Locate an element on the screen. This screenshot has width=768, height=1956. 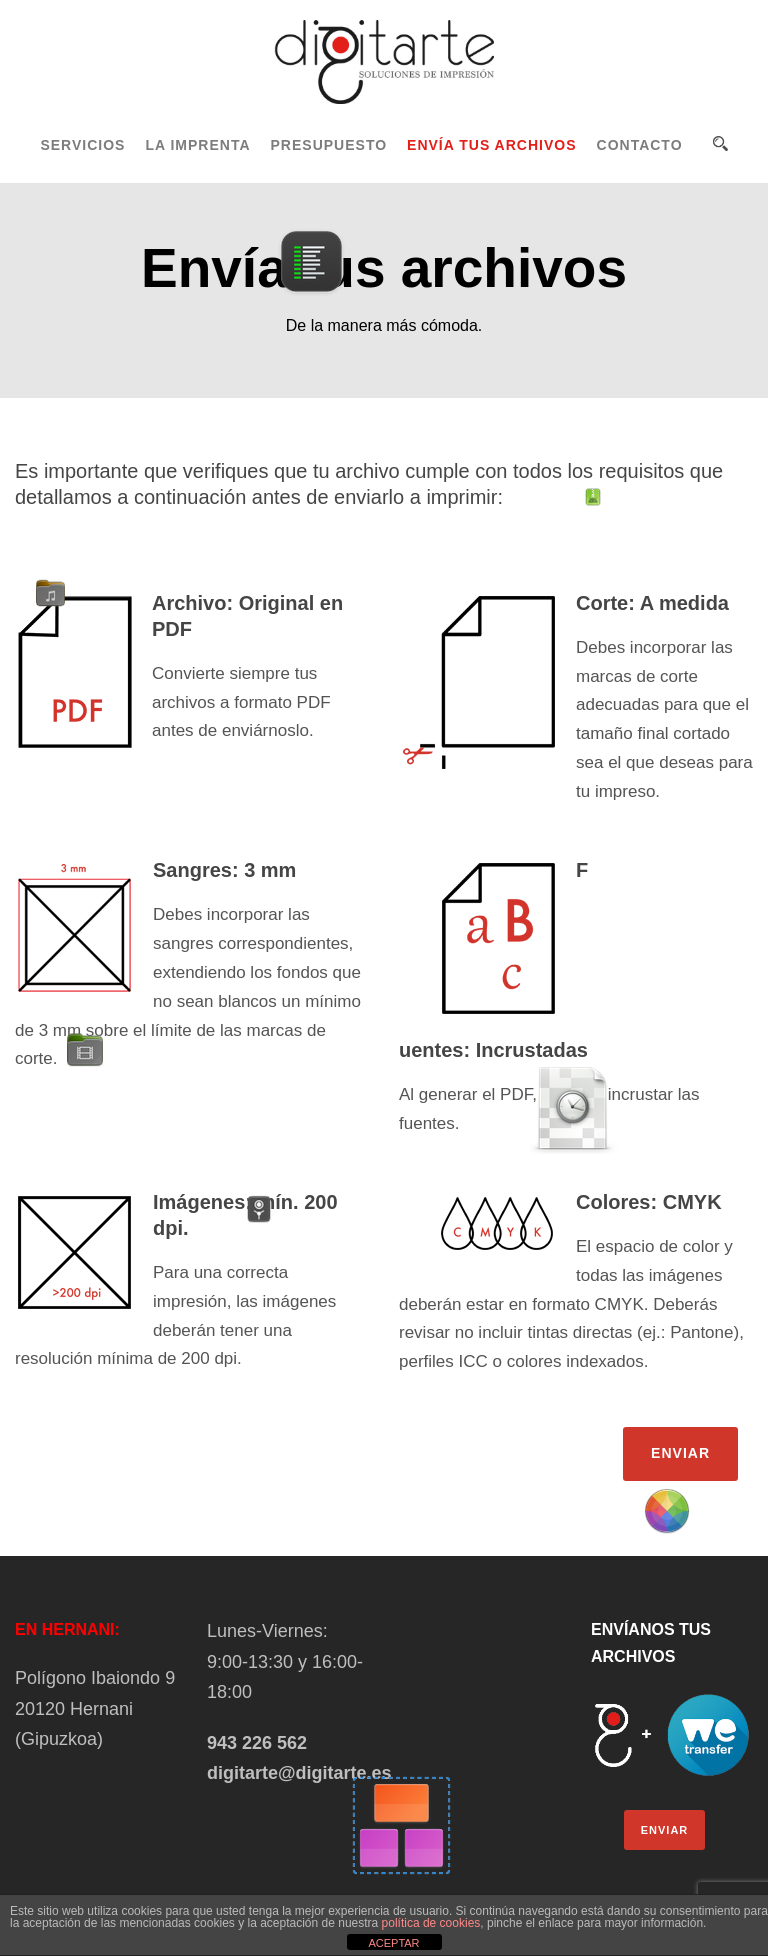
open your videos folder is located at coordinates (85, 1049).